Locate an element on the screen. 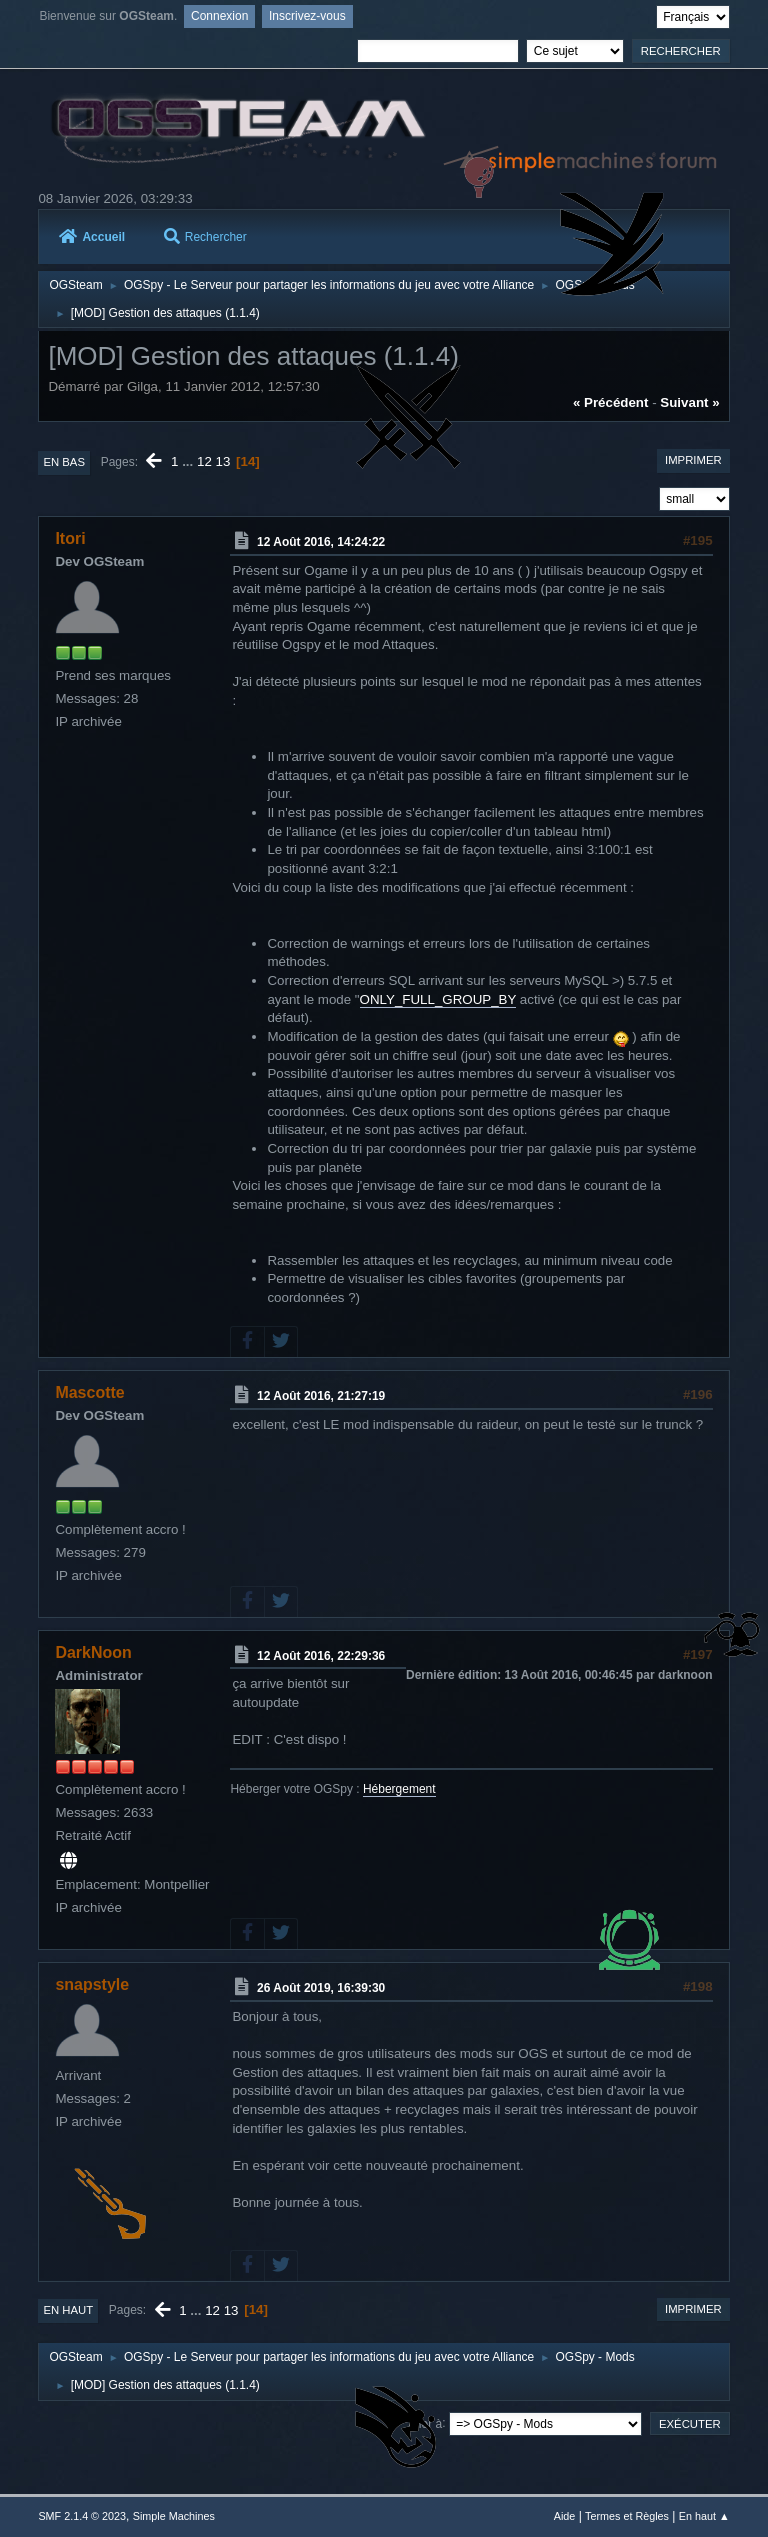  equip meat hook weapon or tool is located at coordinates (110, 2204).